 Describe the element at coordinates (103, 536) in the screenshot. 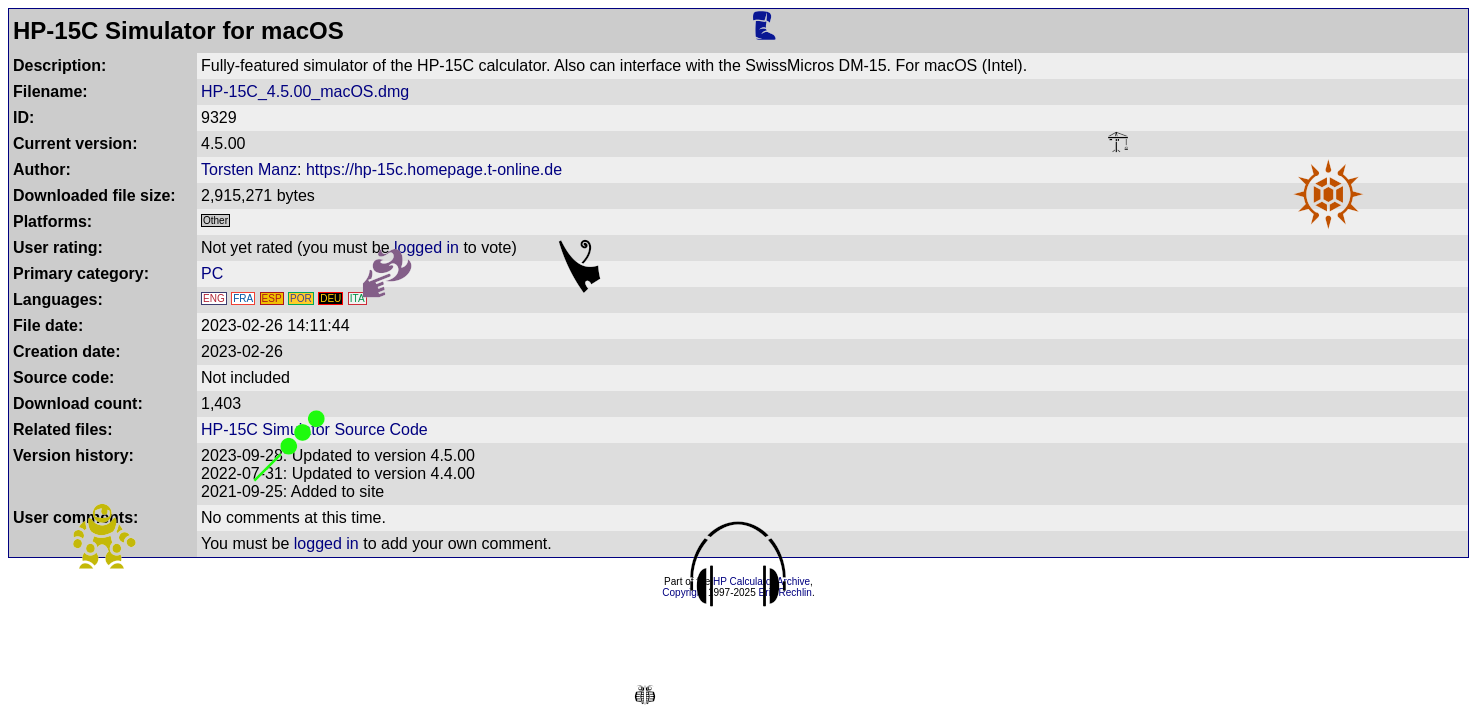

I see `select astronaut or space character` at that location.